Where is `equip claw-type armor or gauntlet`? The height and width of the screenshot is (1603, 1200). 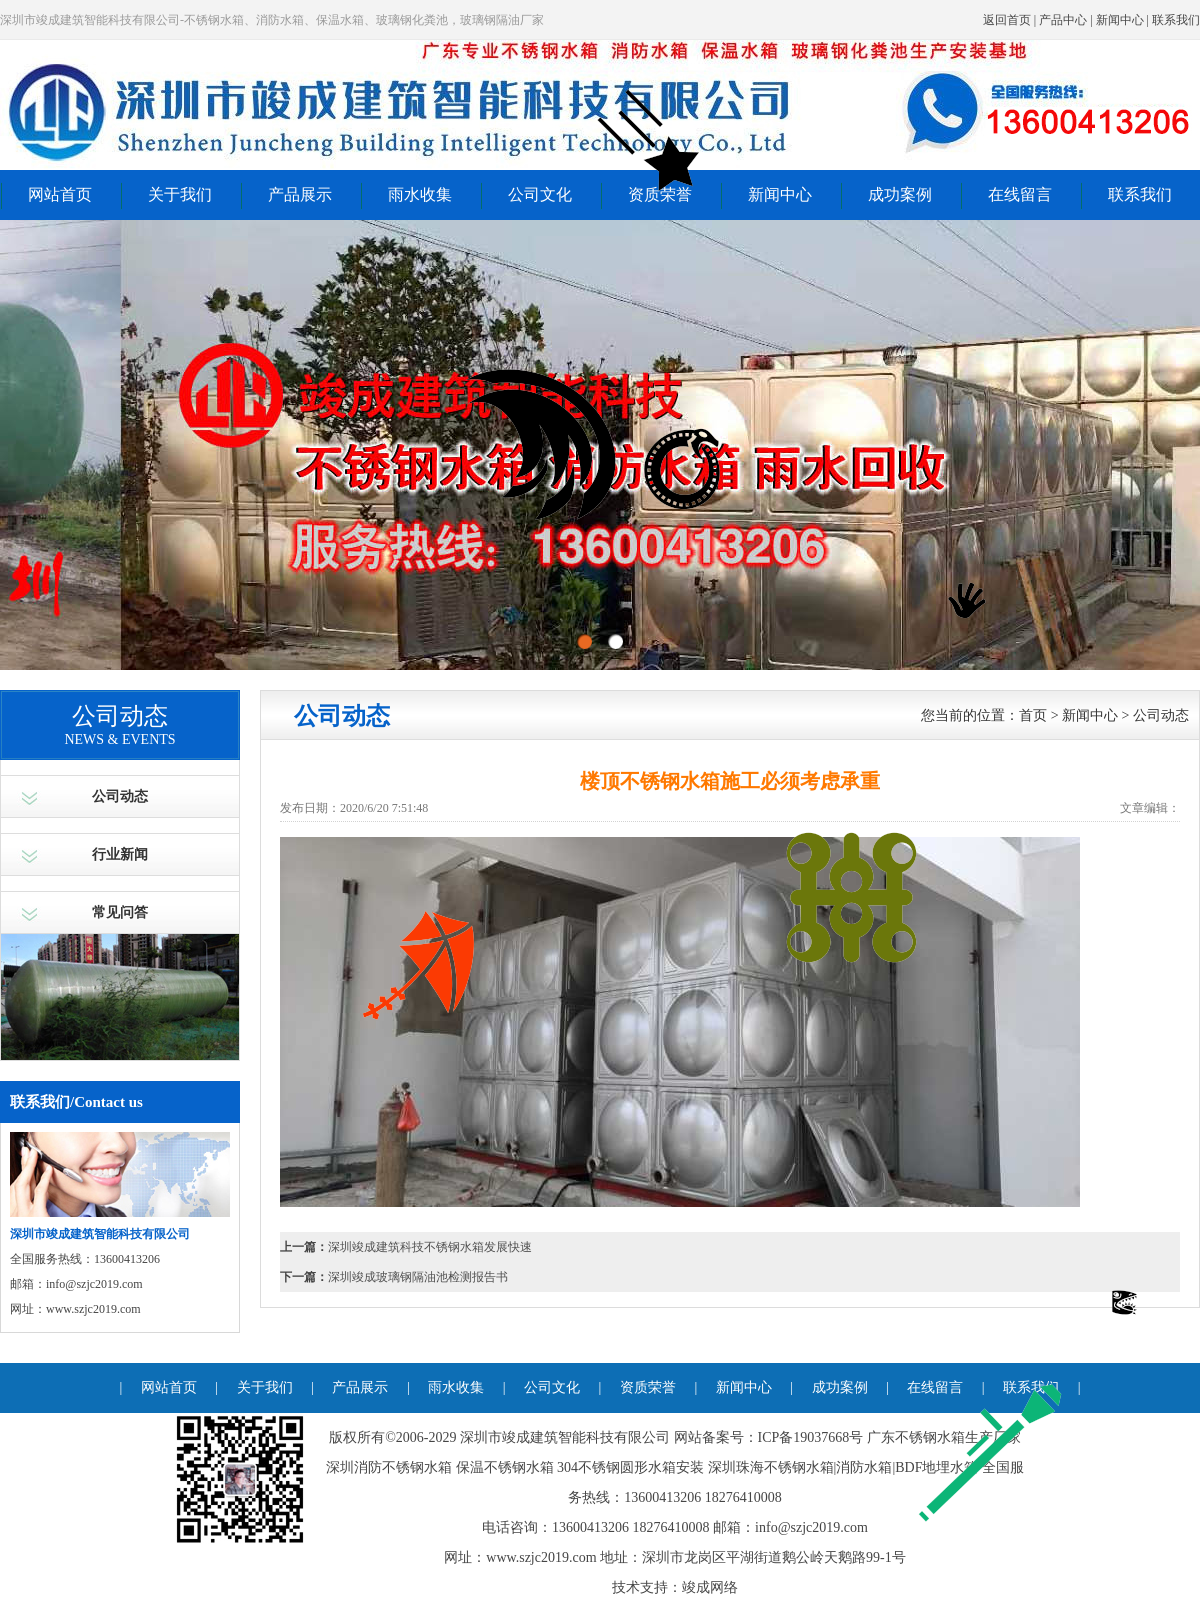 equip claw-type armor or gauntlet is located at coordinates (540, 444).